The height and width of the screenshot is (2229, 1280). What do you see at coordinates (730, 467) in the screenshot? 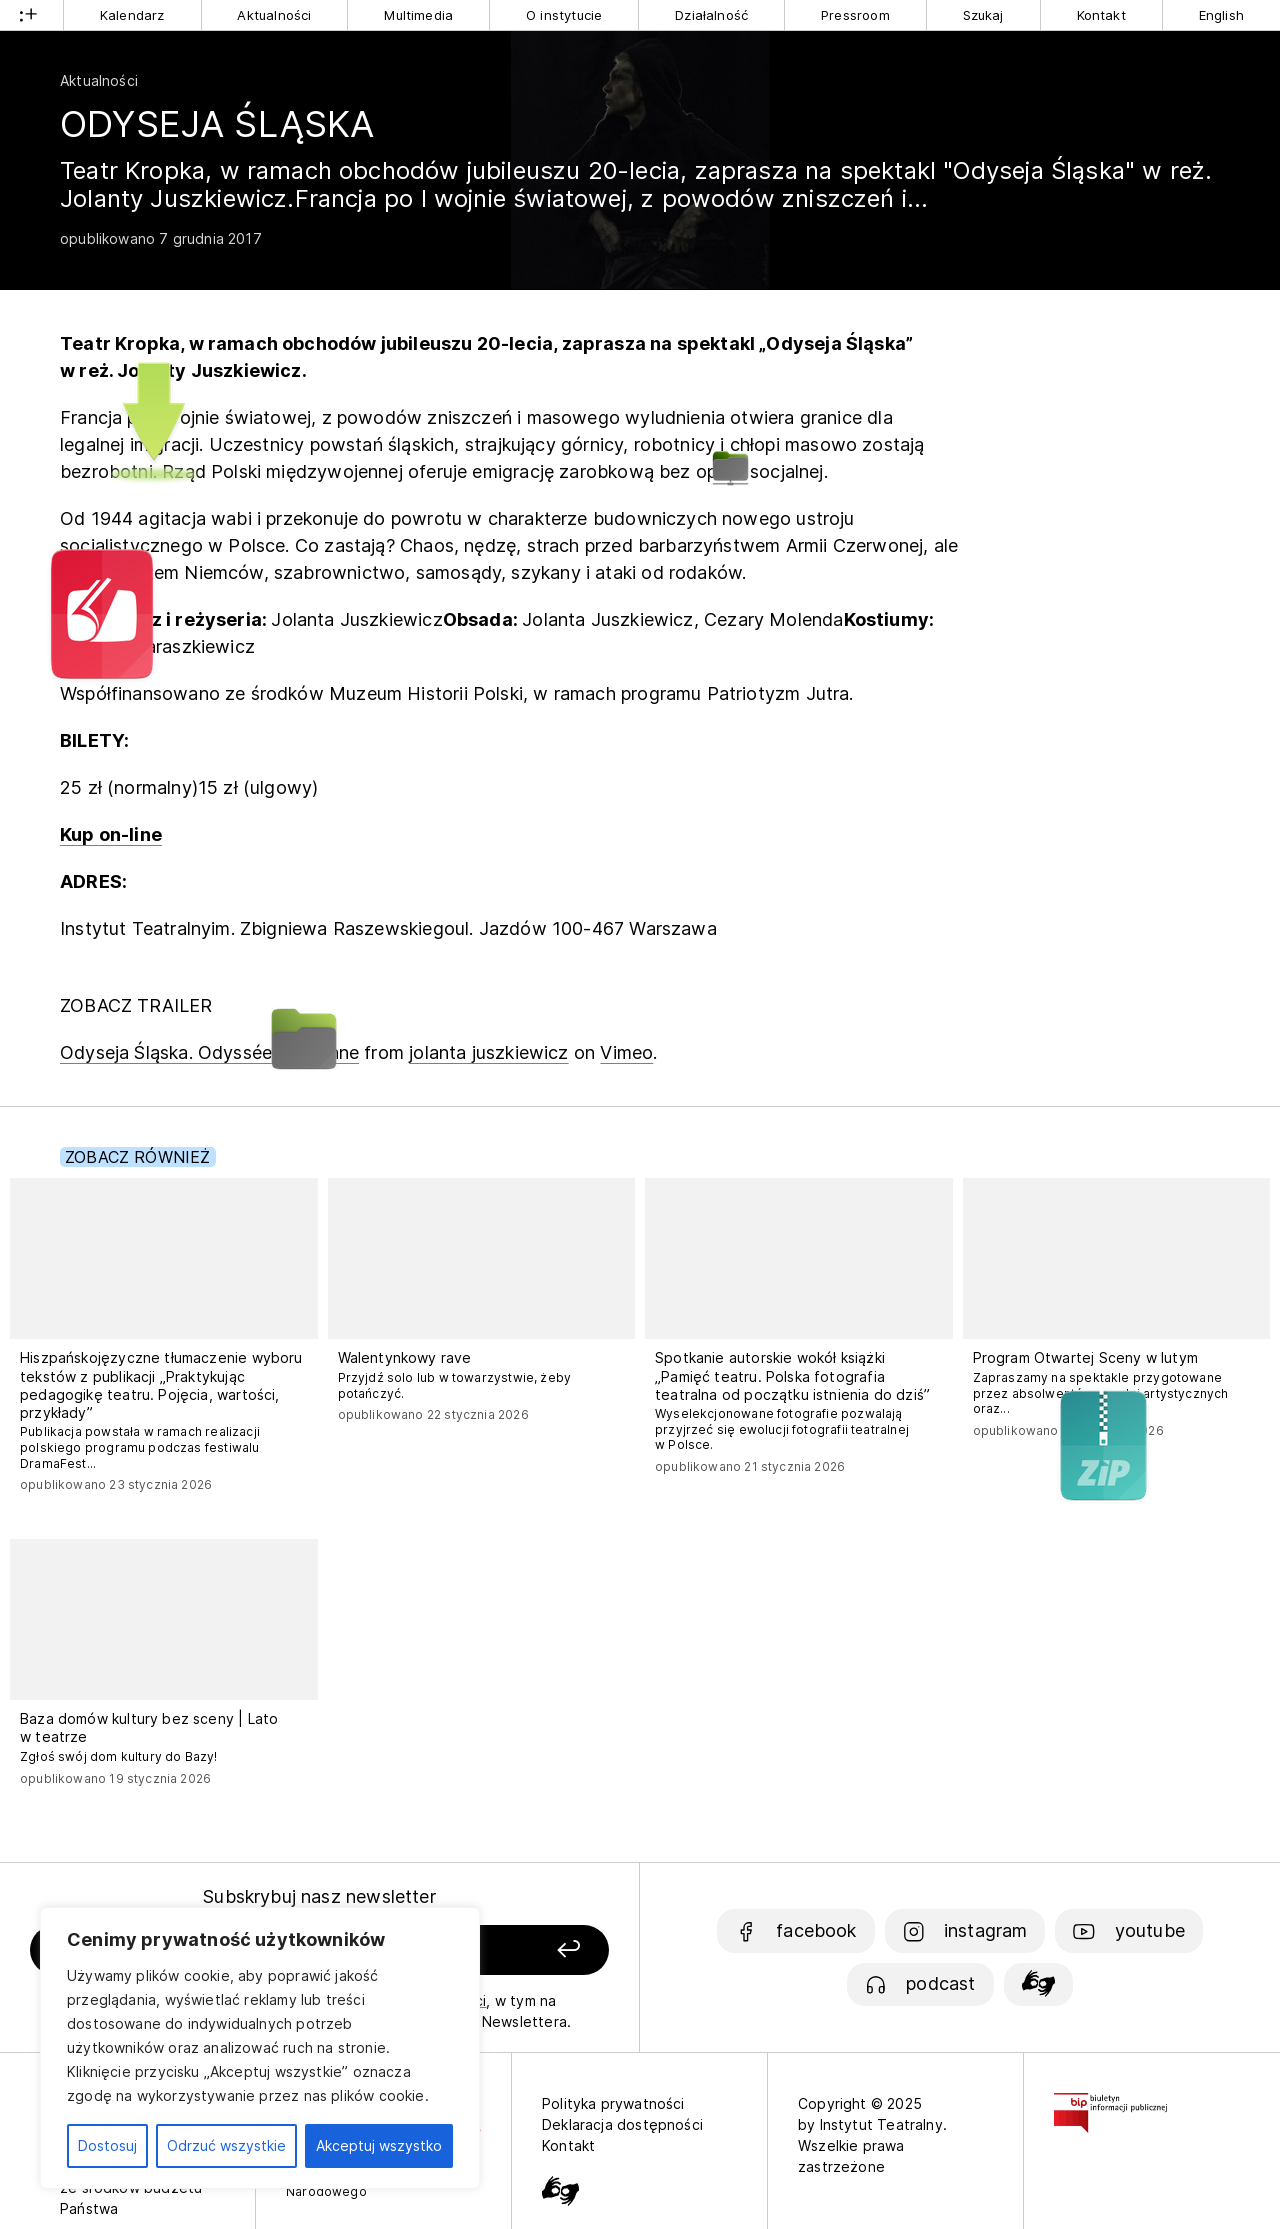
I see `access a remote or network folder` at bounding box center [730, 467].